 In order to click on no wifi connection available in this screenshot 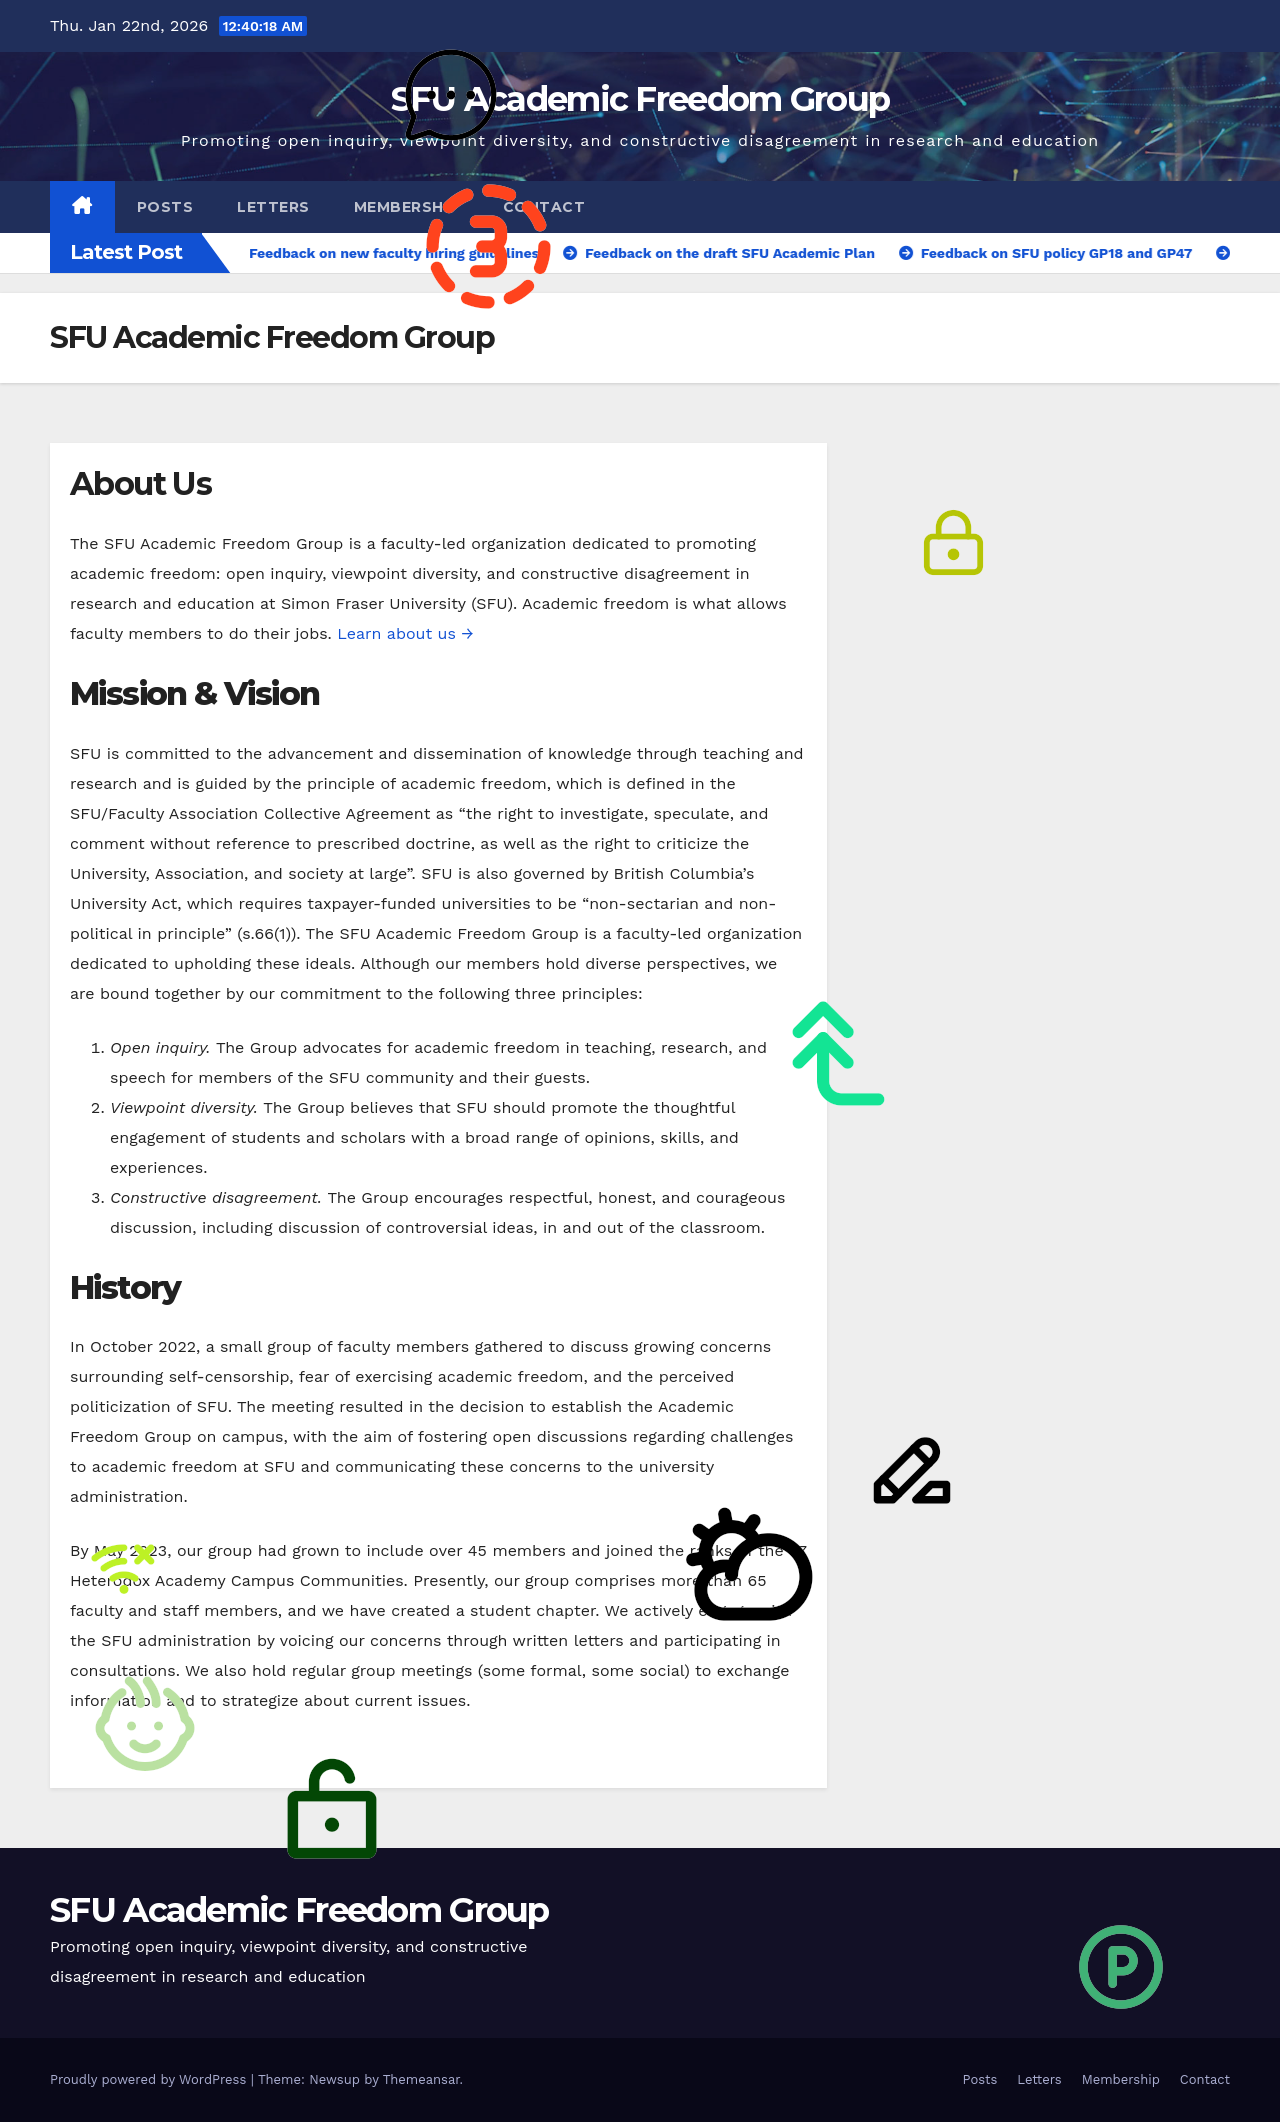, I will do `click(124, 1568)`.